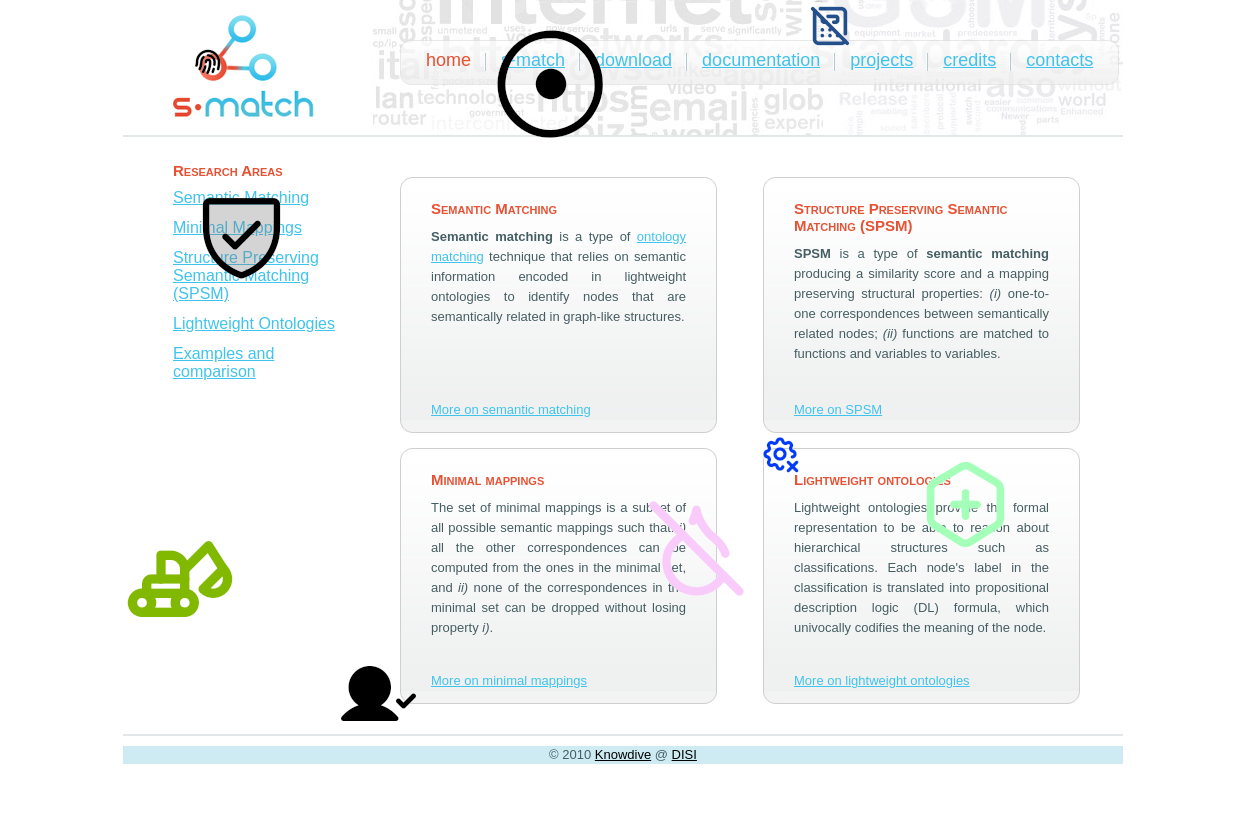 This screenshot has width=1246, height=814. Describe the element at coordinates (180, 579) in the screenshot. I see `construction or building in progress` at that location.